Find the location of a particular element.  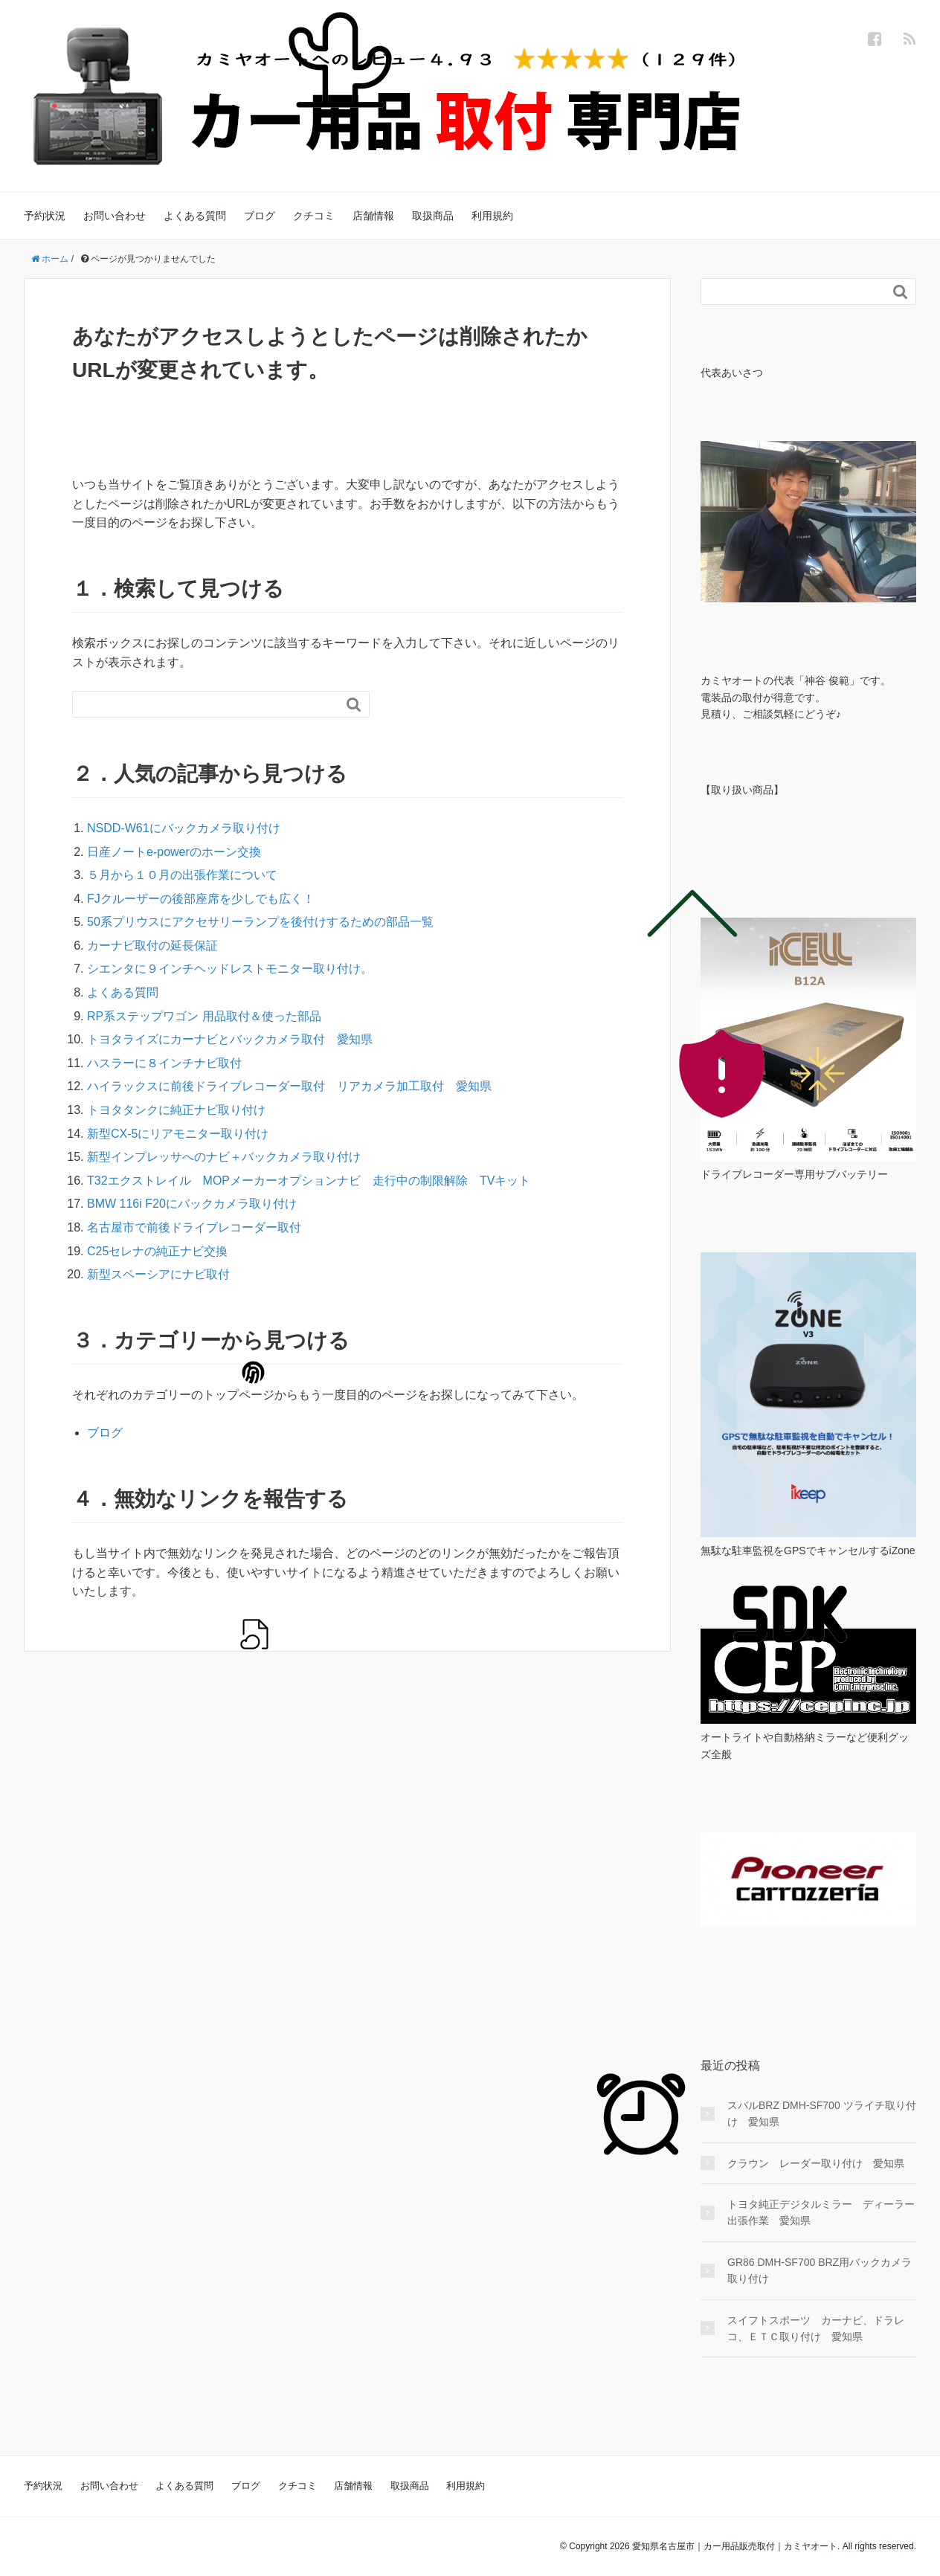

access software development kit resources is located at coordinates (790, 1614).